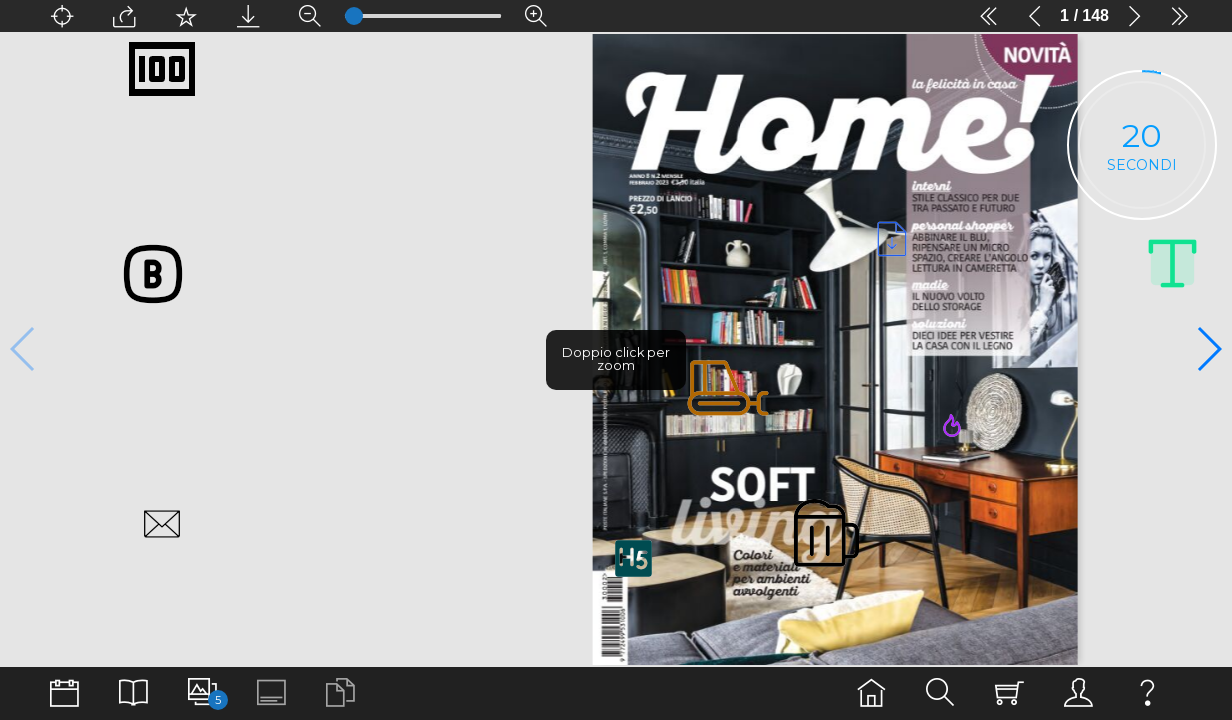 The image size is (1232, 720). I want to click on download a file, so click(892, 239).